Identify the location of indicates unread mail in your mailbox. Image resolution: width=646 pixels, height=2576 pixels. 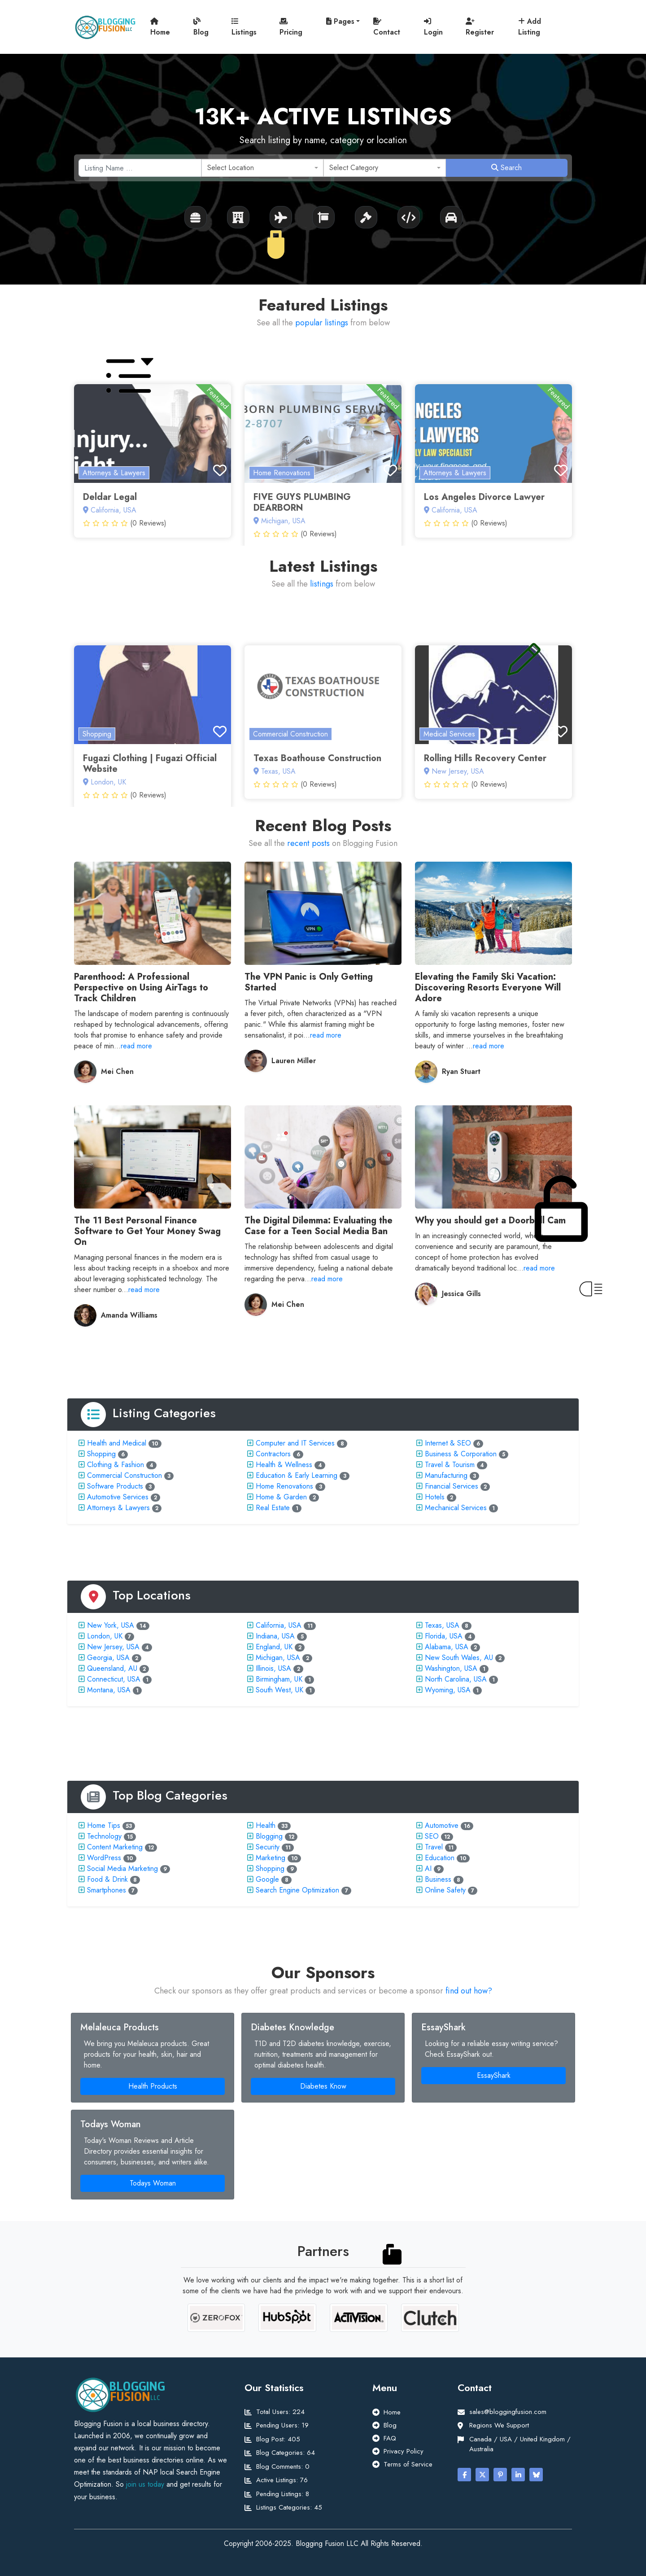
(392, 2255).